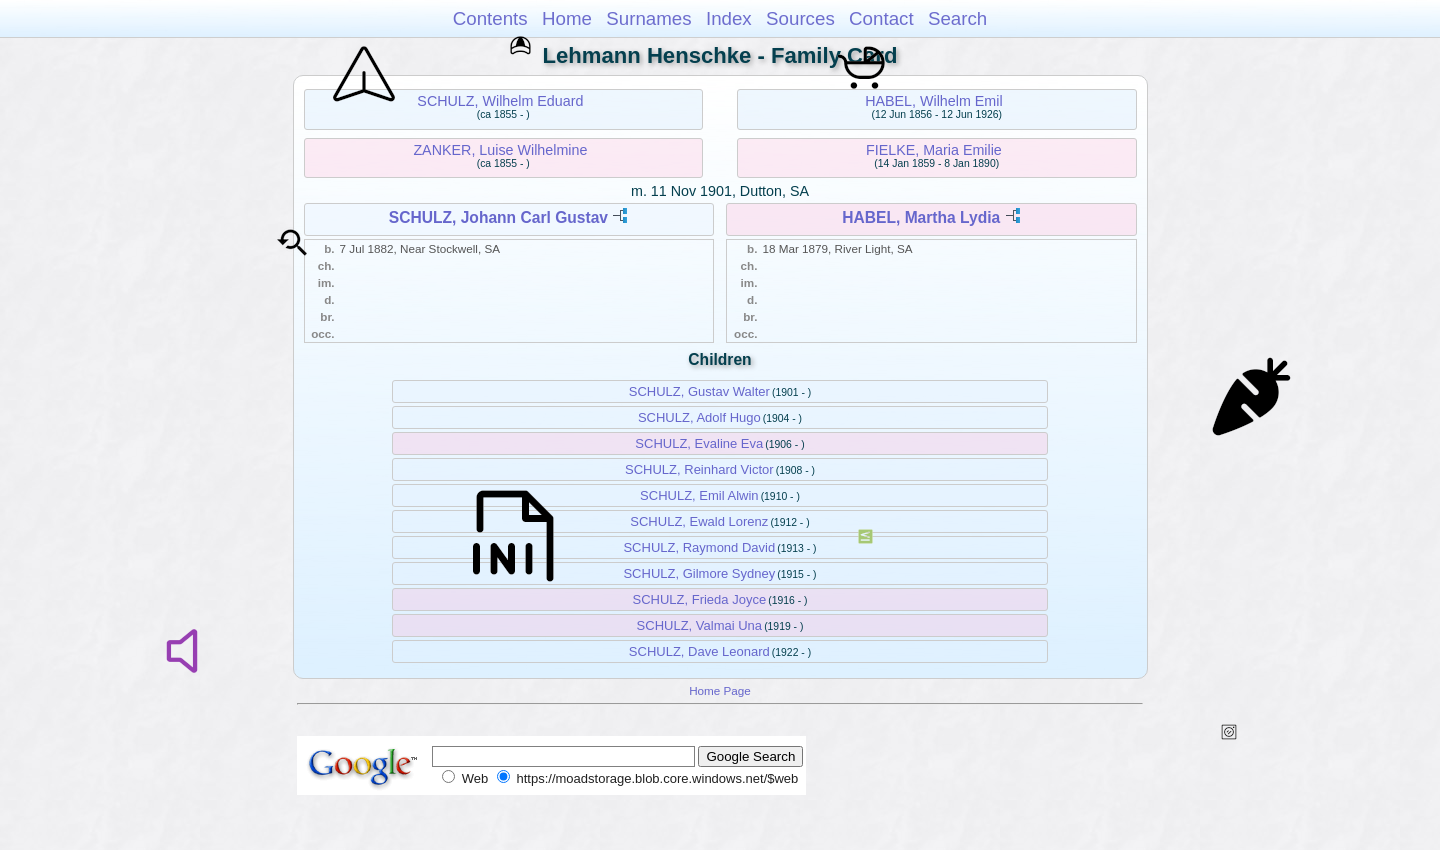 This screenshot has width=1440, height=850. I want to click on send a message, so click(364, 75).